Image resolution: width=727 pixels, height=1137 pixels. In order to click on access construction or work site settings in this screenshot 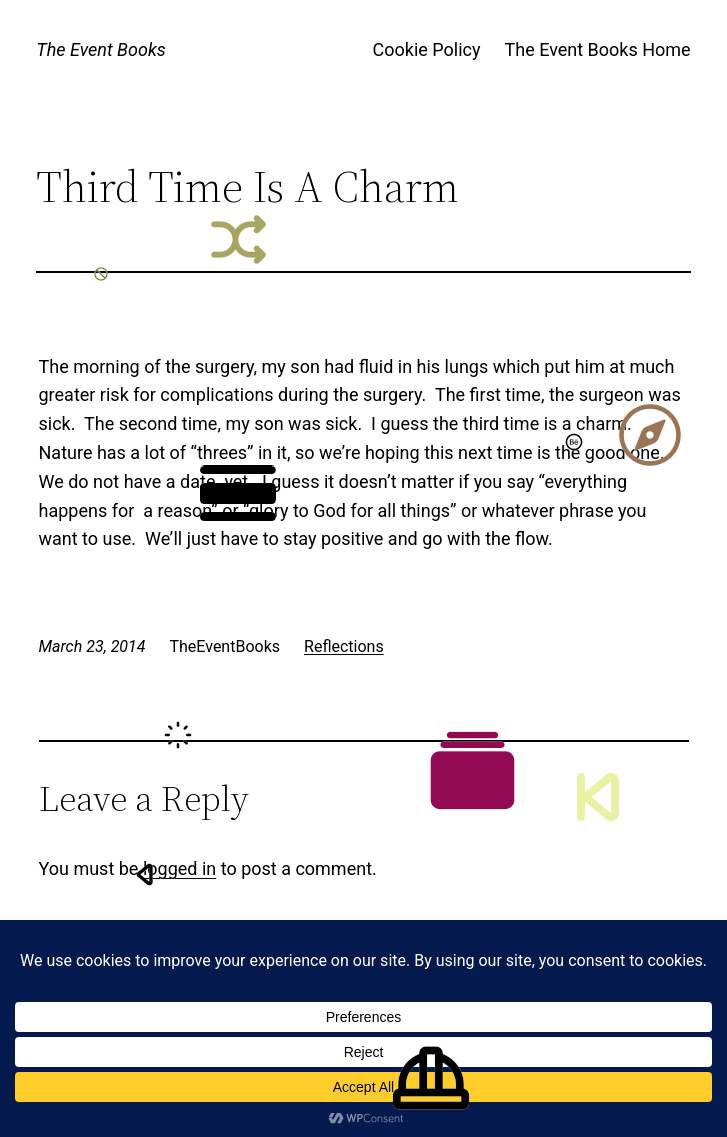, I will do `click(431, 1082)`.